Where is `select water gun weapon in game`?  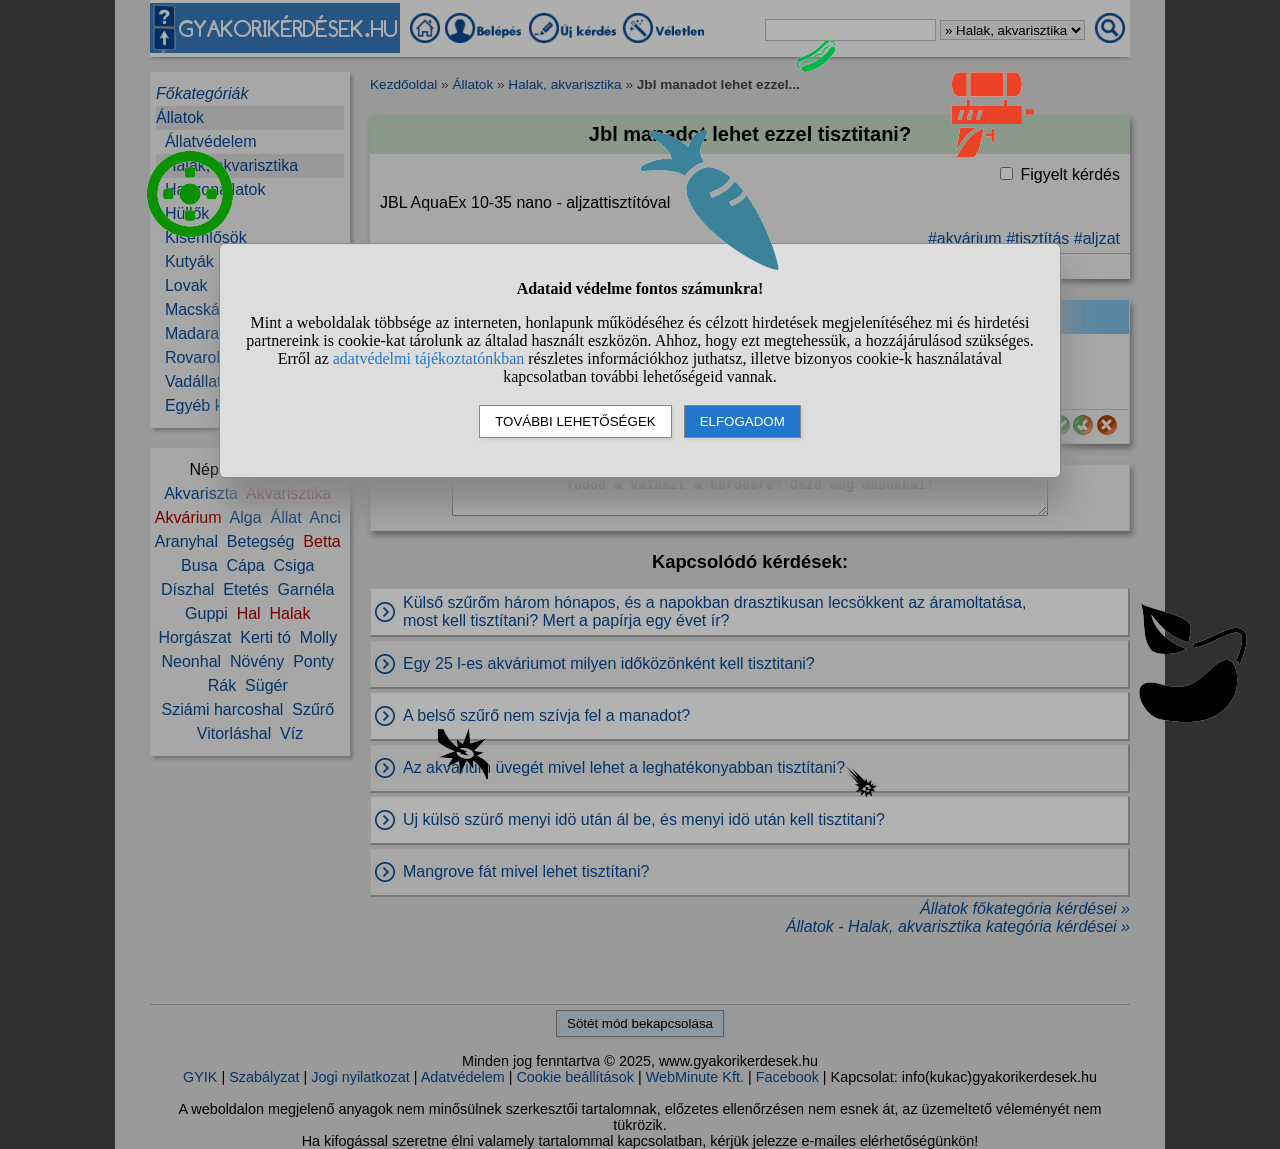 select water gun weapon in game is located at coordinates (993, 115).